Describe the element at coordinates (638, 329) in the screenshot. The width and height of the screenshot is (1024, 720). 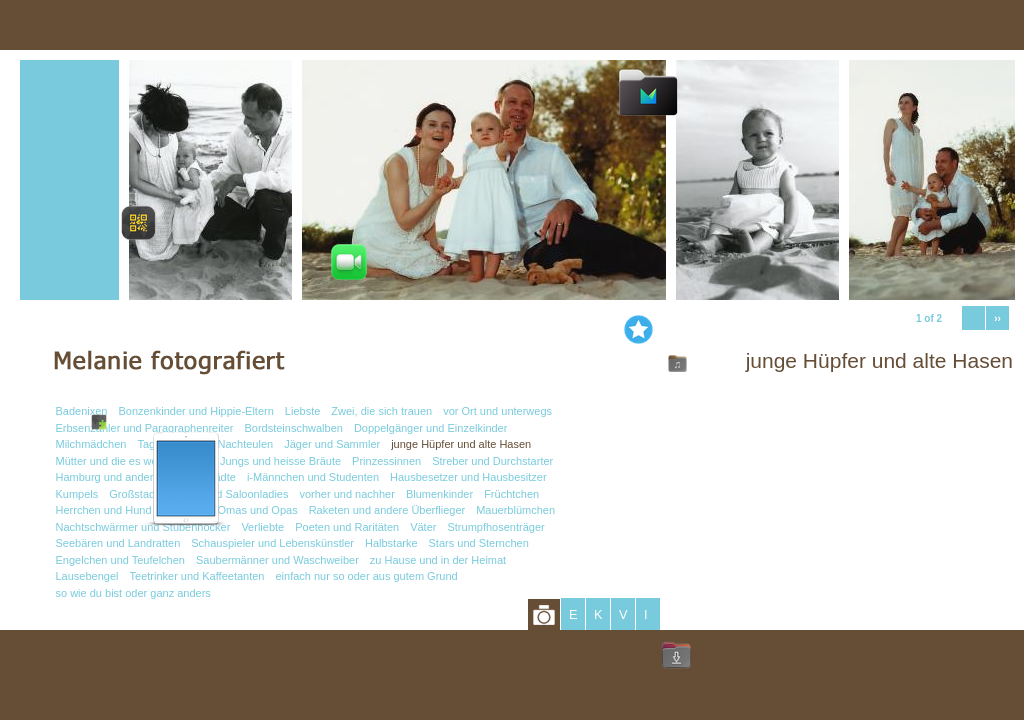
I see `indicates a favorited or starred item` at that location.